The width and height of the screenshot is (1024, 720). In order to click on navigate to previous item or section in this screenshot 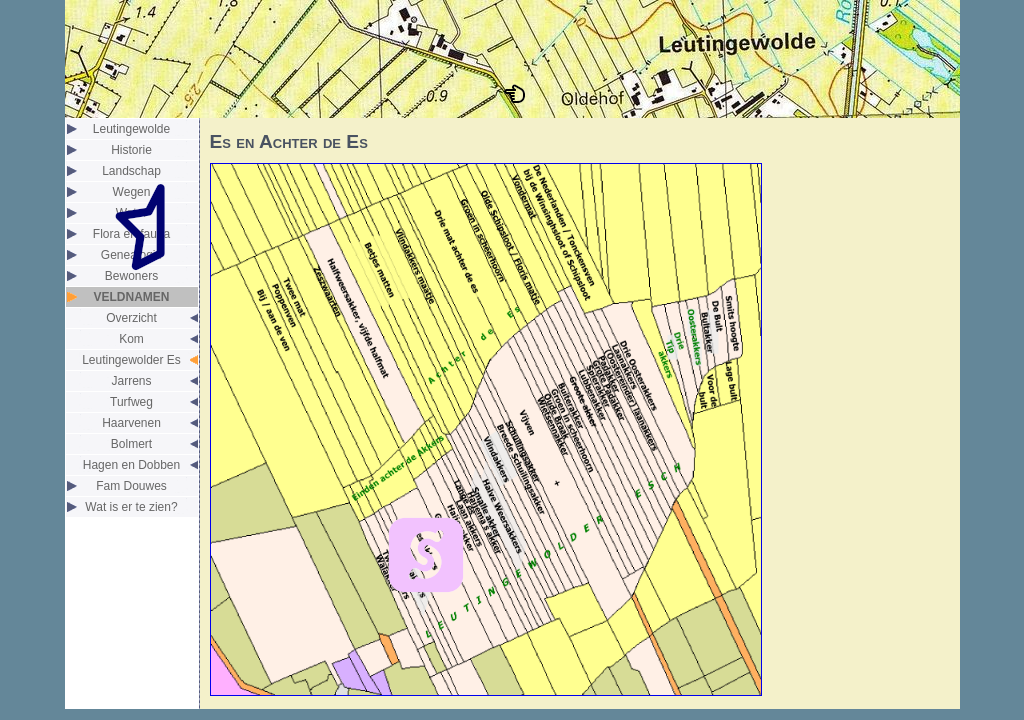, I will do `click(515, 94)`.